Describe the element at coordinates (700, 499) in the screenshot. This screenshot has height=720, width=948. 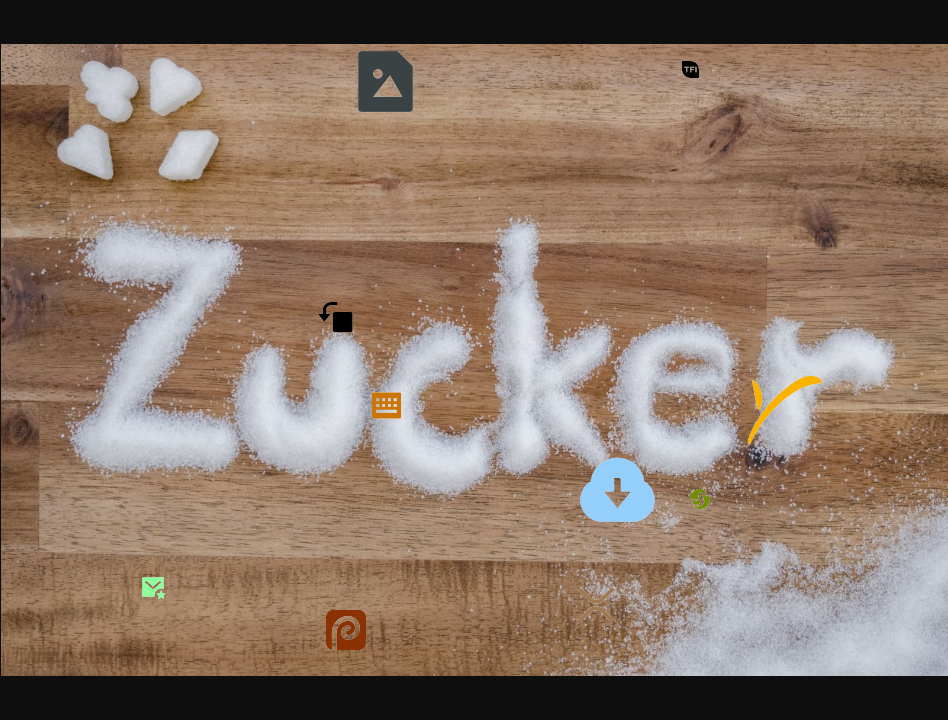
I see `shelly smart home brand logo` at that location.